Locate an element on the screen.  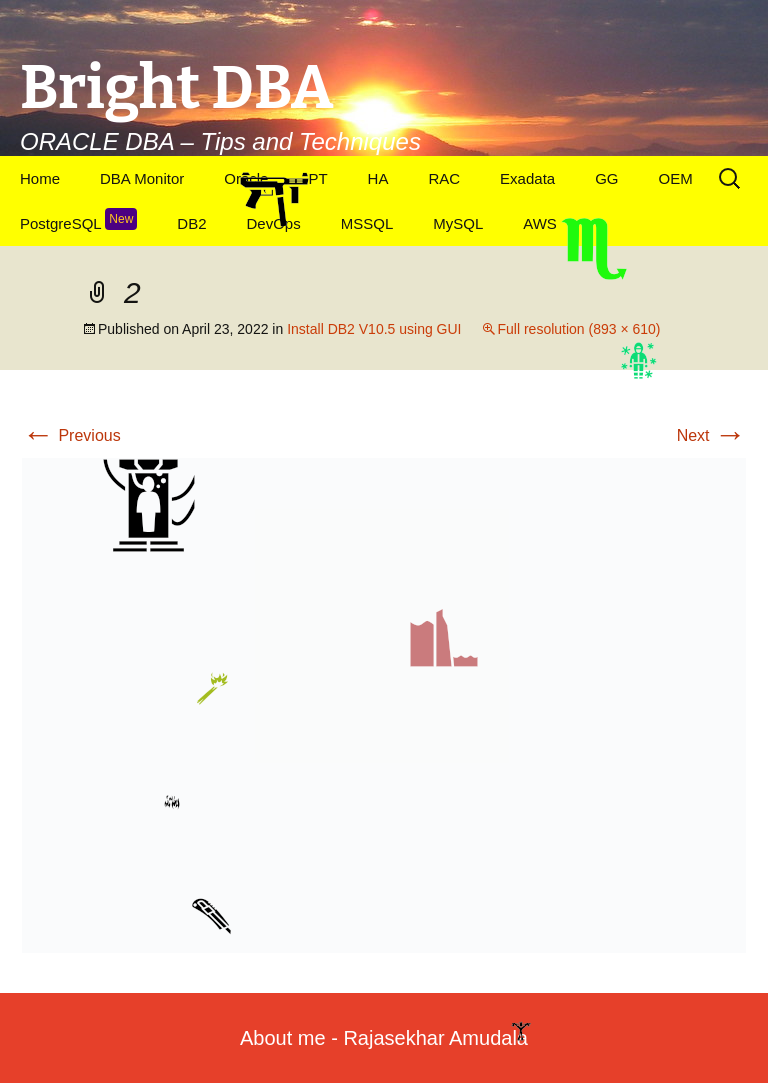
indicates a farm or agricultural game section is located at coordinates (521, 1031).